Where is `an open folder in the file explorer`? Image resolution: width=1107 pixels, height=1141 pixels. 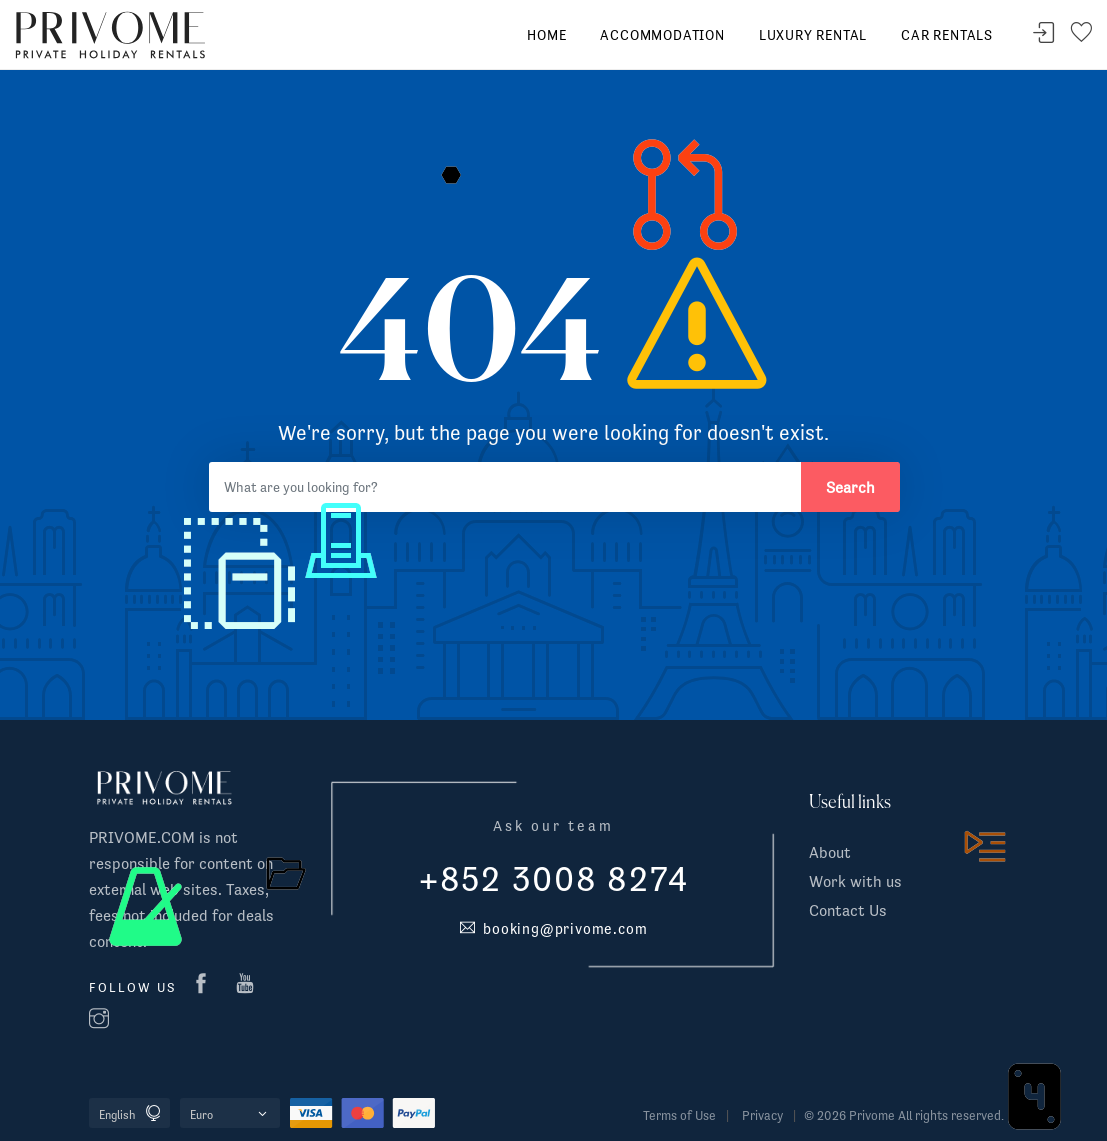 an open folder in the file explorer is located at coordinates (285, 873).